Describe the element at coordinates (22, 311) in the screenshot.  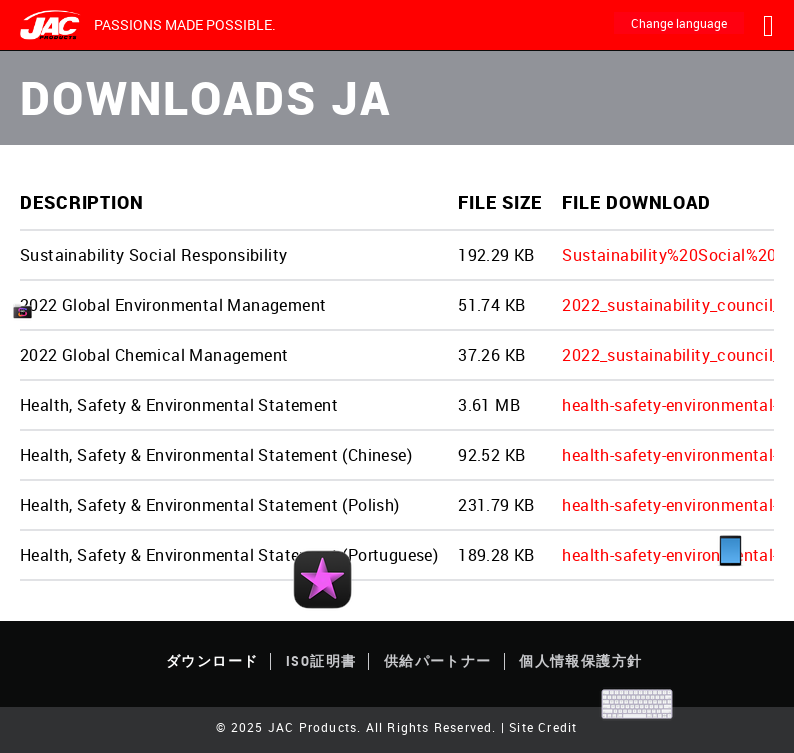
I see `folder containing JetBrains Qodana project files` at that location.